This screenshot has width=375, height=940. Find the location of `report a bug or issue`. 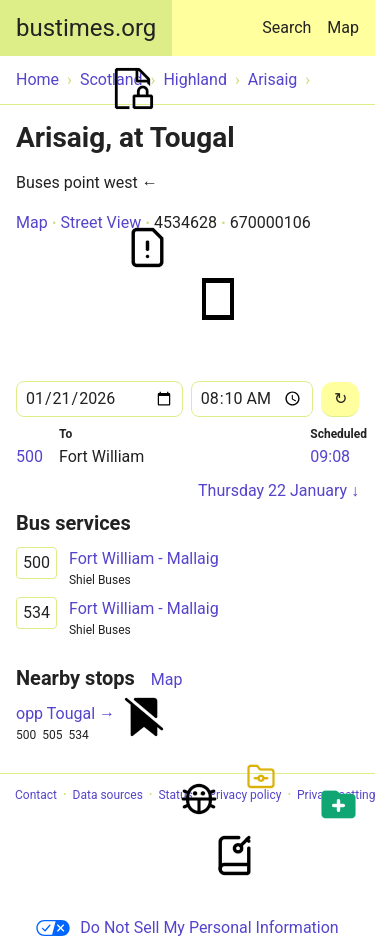

report a bug or issue is located at coordinates (199, 799).